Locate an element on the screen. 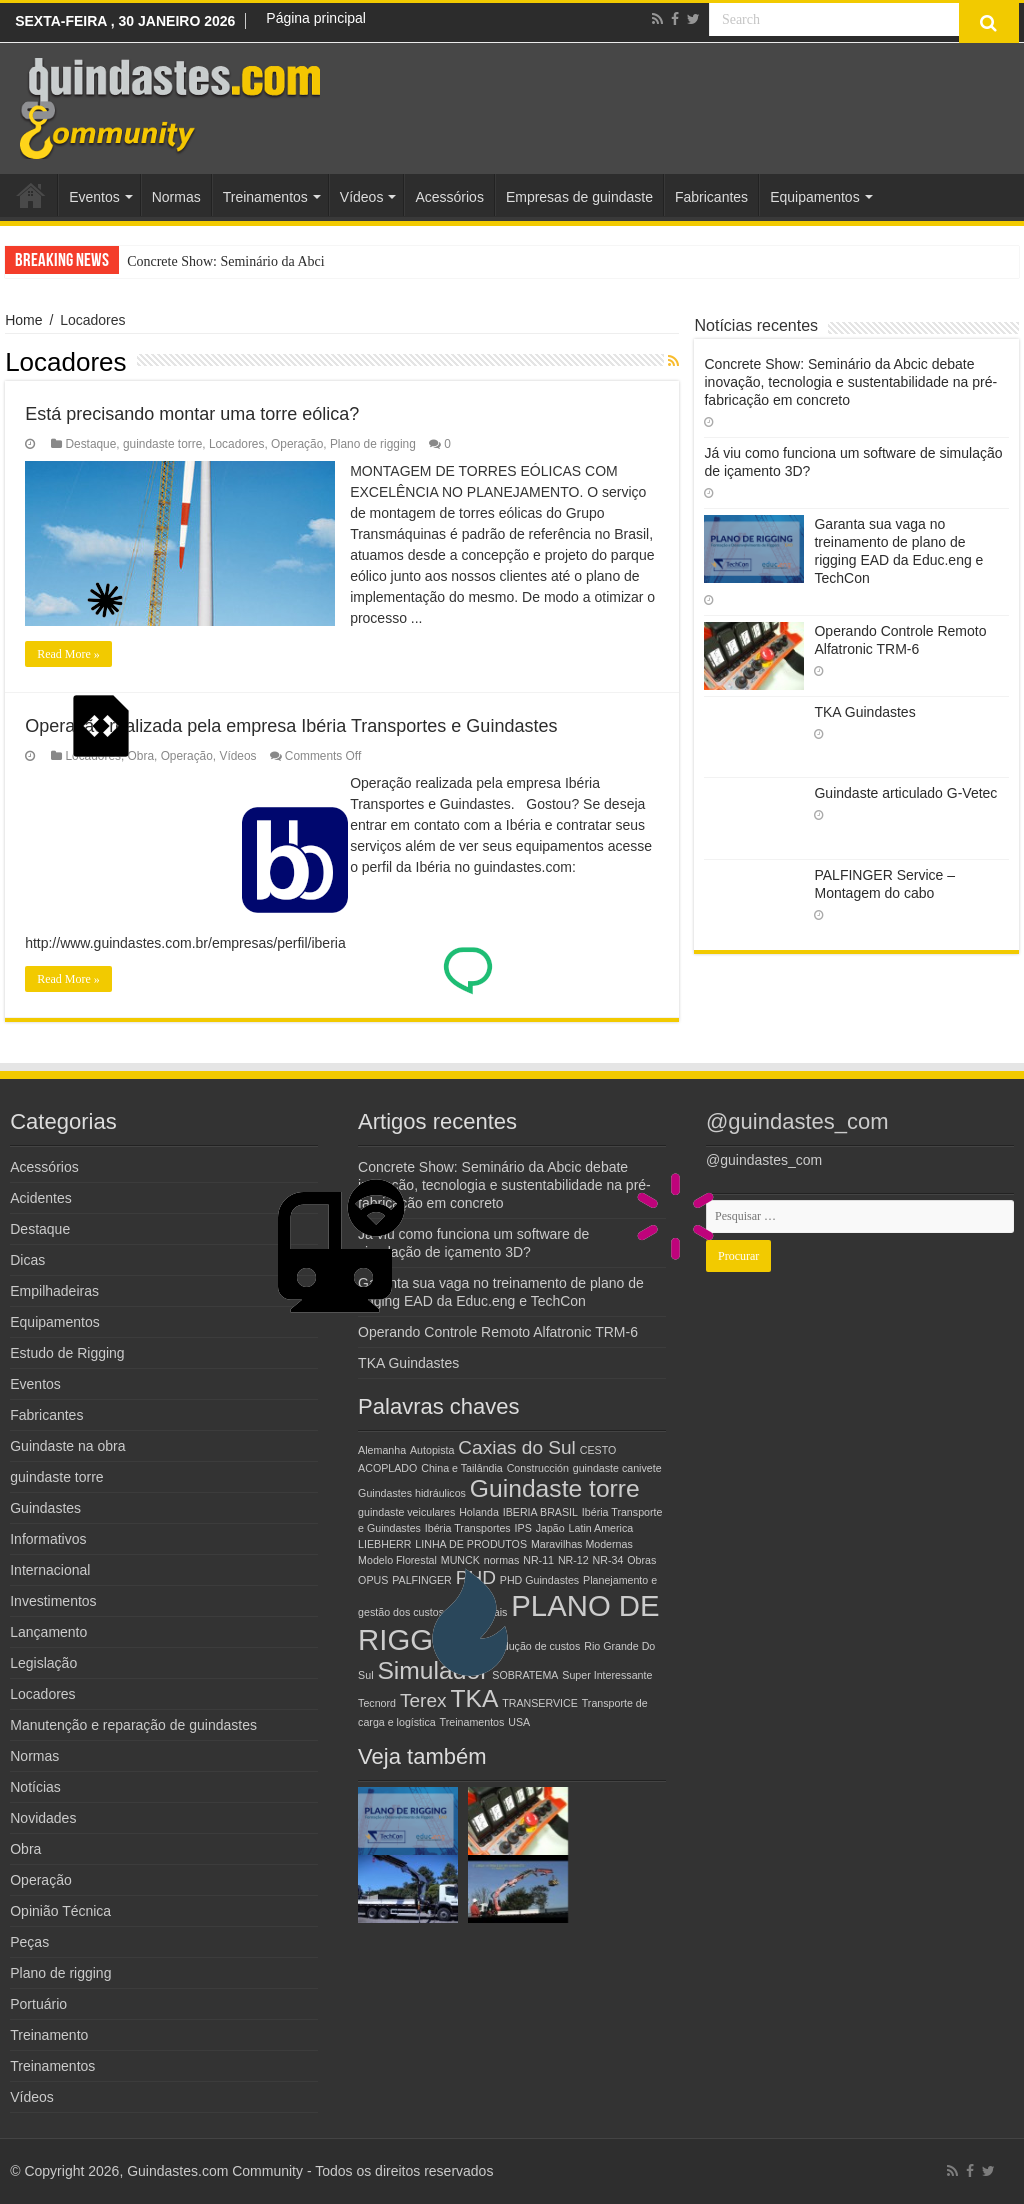 Image resolution: width=1024 pixels, height=2204 pixels. open chat or messaging is located at coordinates (468, 969).